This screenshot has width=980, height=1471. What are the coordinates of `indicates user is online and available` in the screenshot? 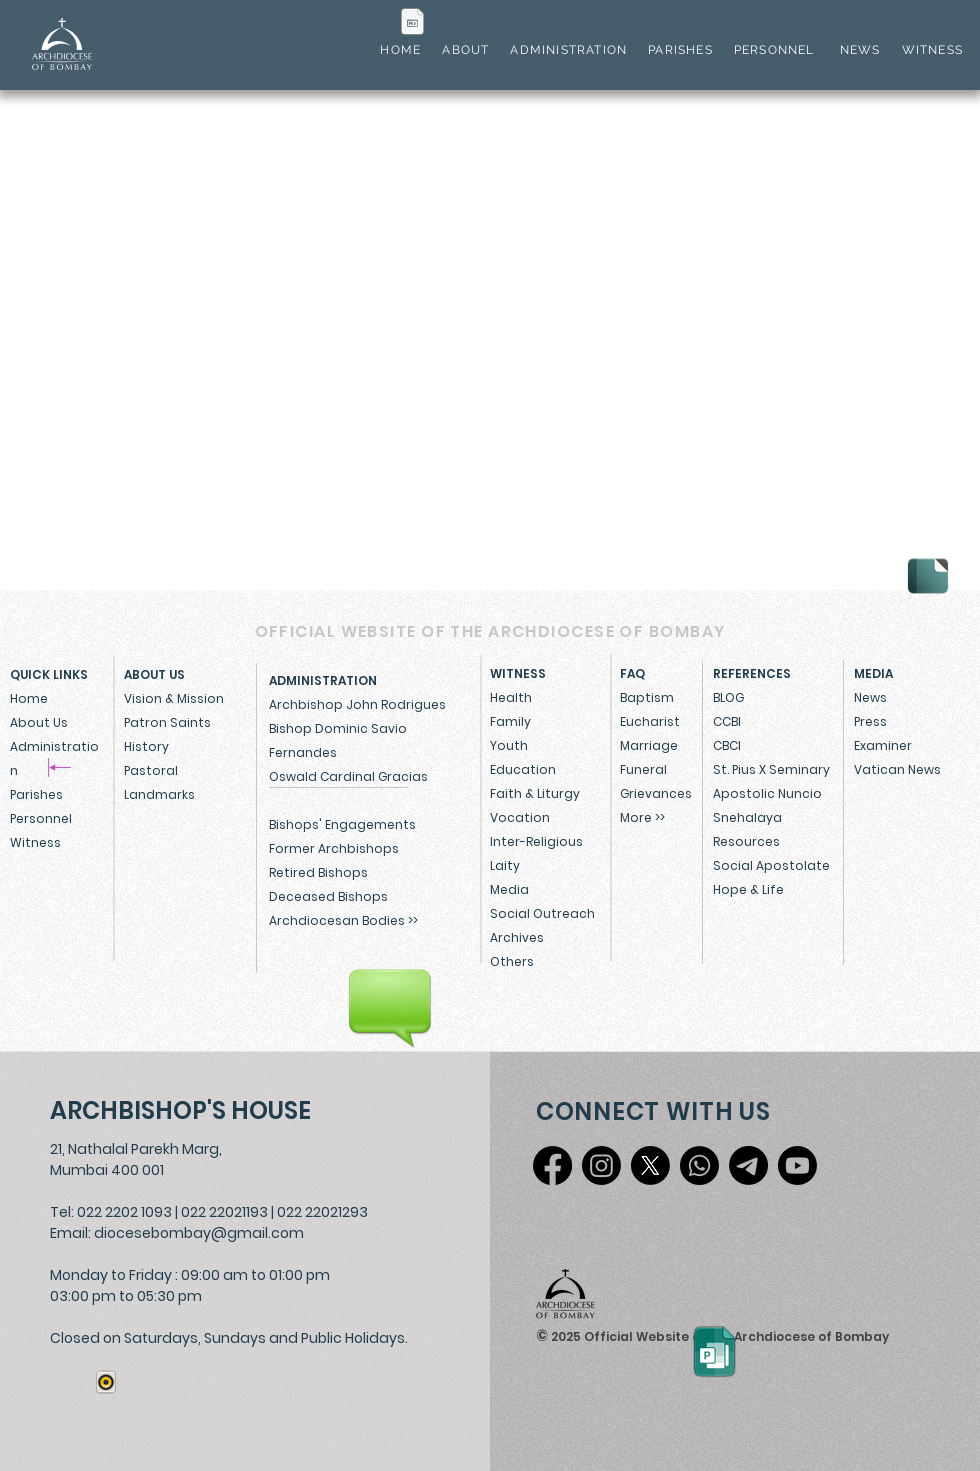 It's located at (390, 1007).